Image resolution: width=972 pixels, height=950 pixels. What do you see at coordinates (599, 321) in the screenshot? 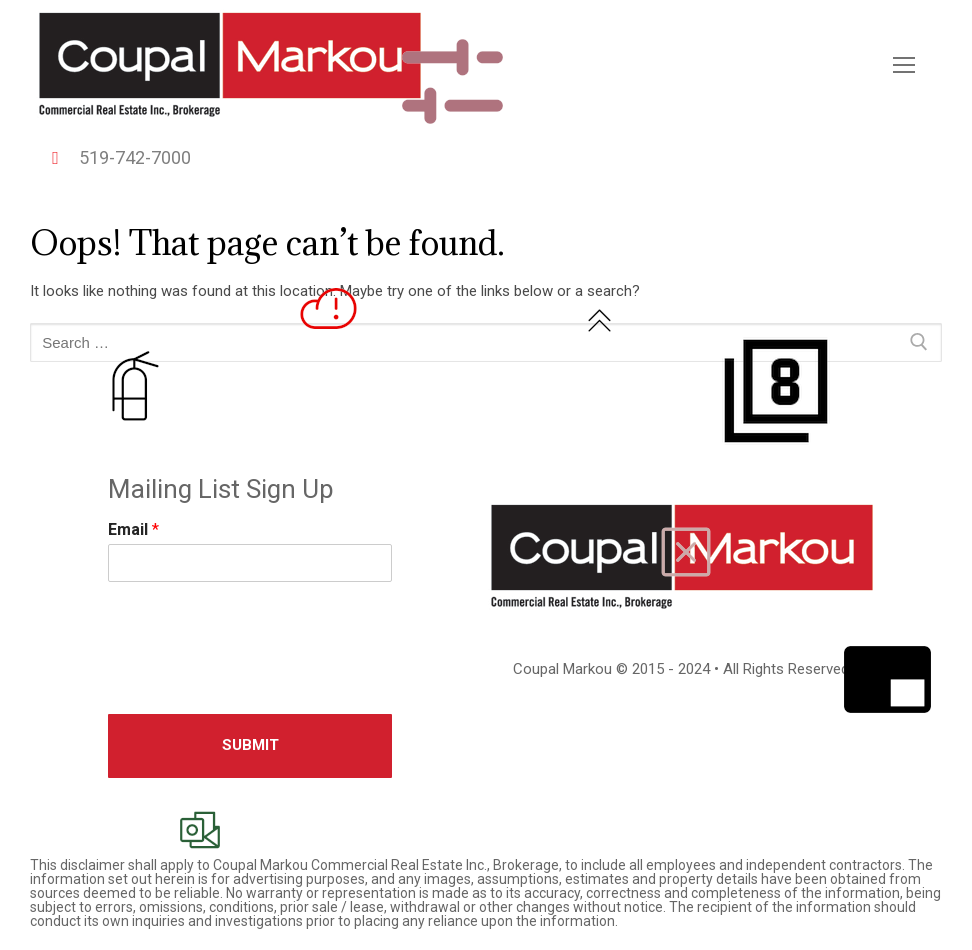
I see `scroll to top of page` at bounding box center [599, 321].